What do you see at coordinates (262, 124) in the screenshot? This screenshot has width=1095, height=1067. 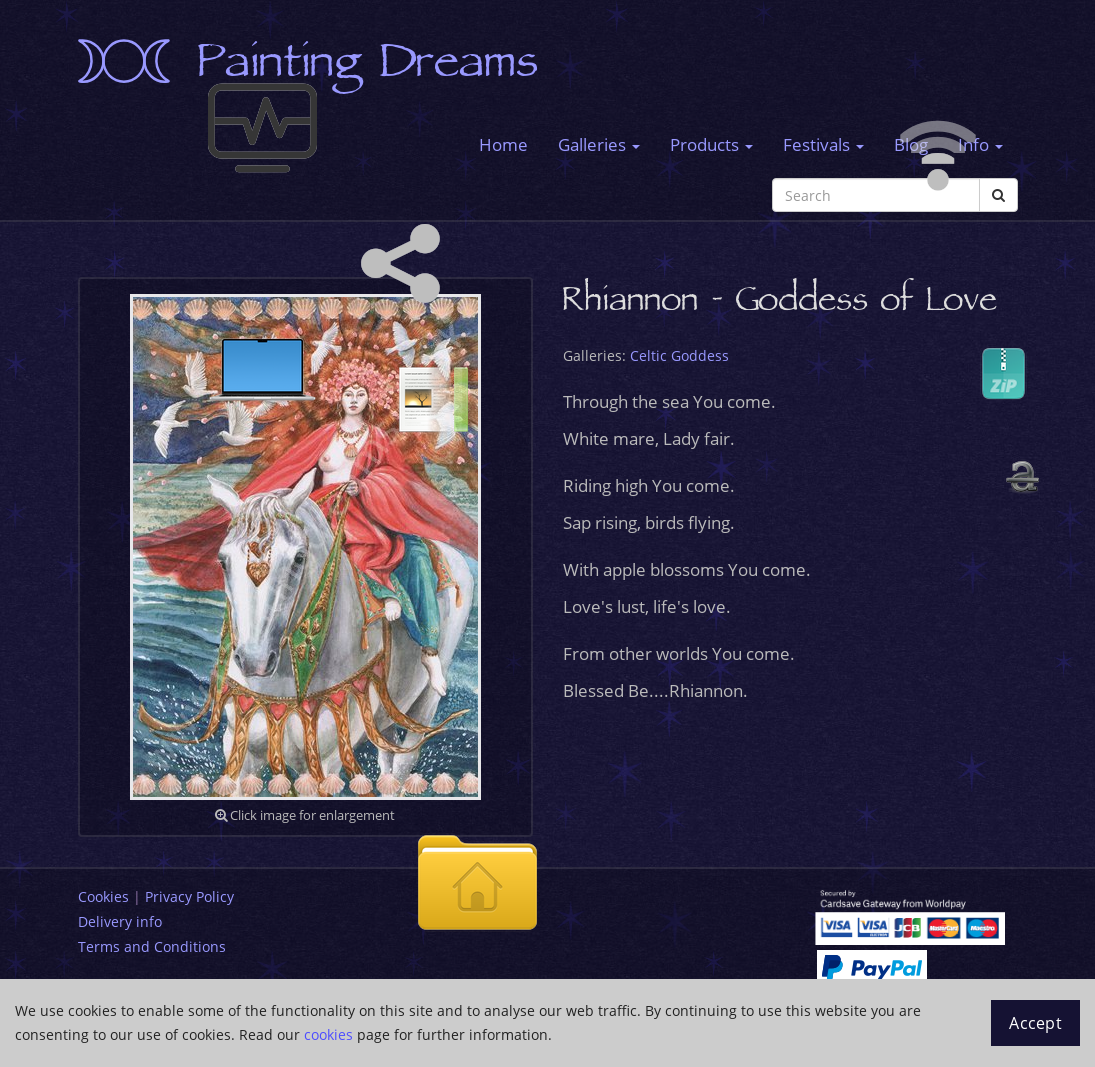 I see `access device diagnostics and system health` at bounding box center [262, 124].